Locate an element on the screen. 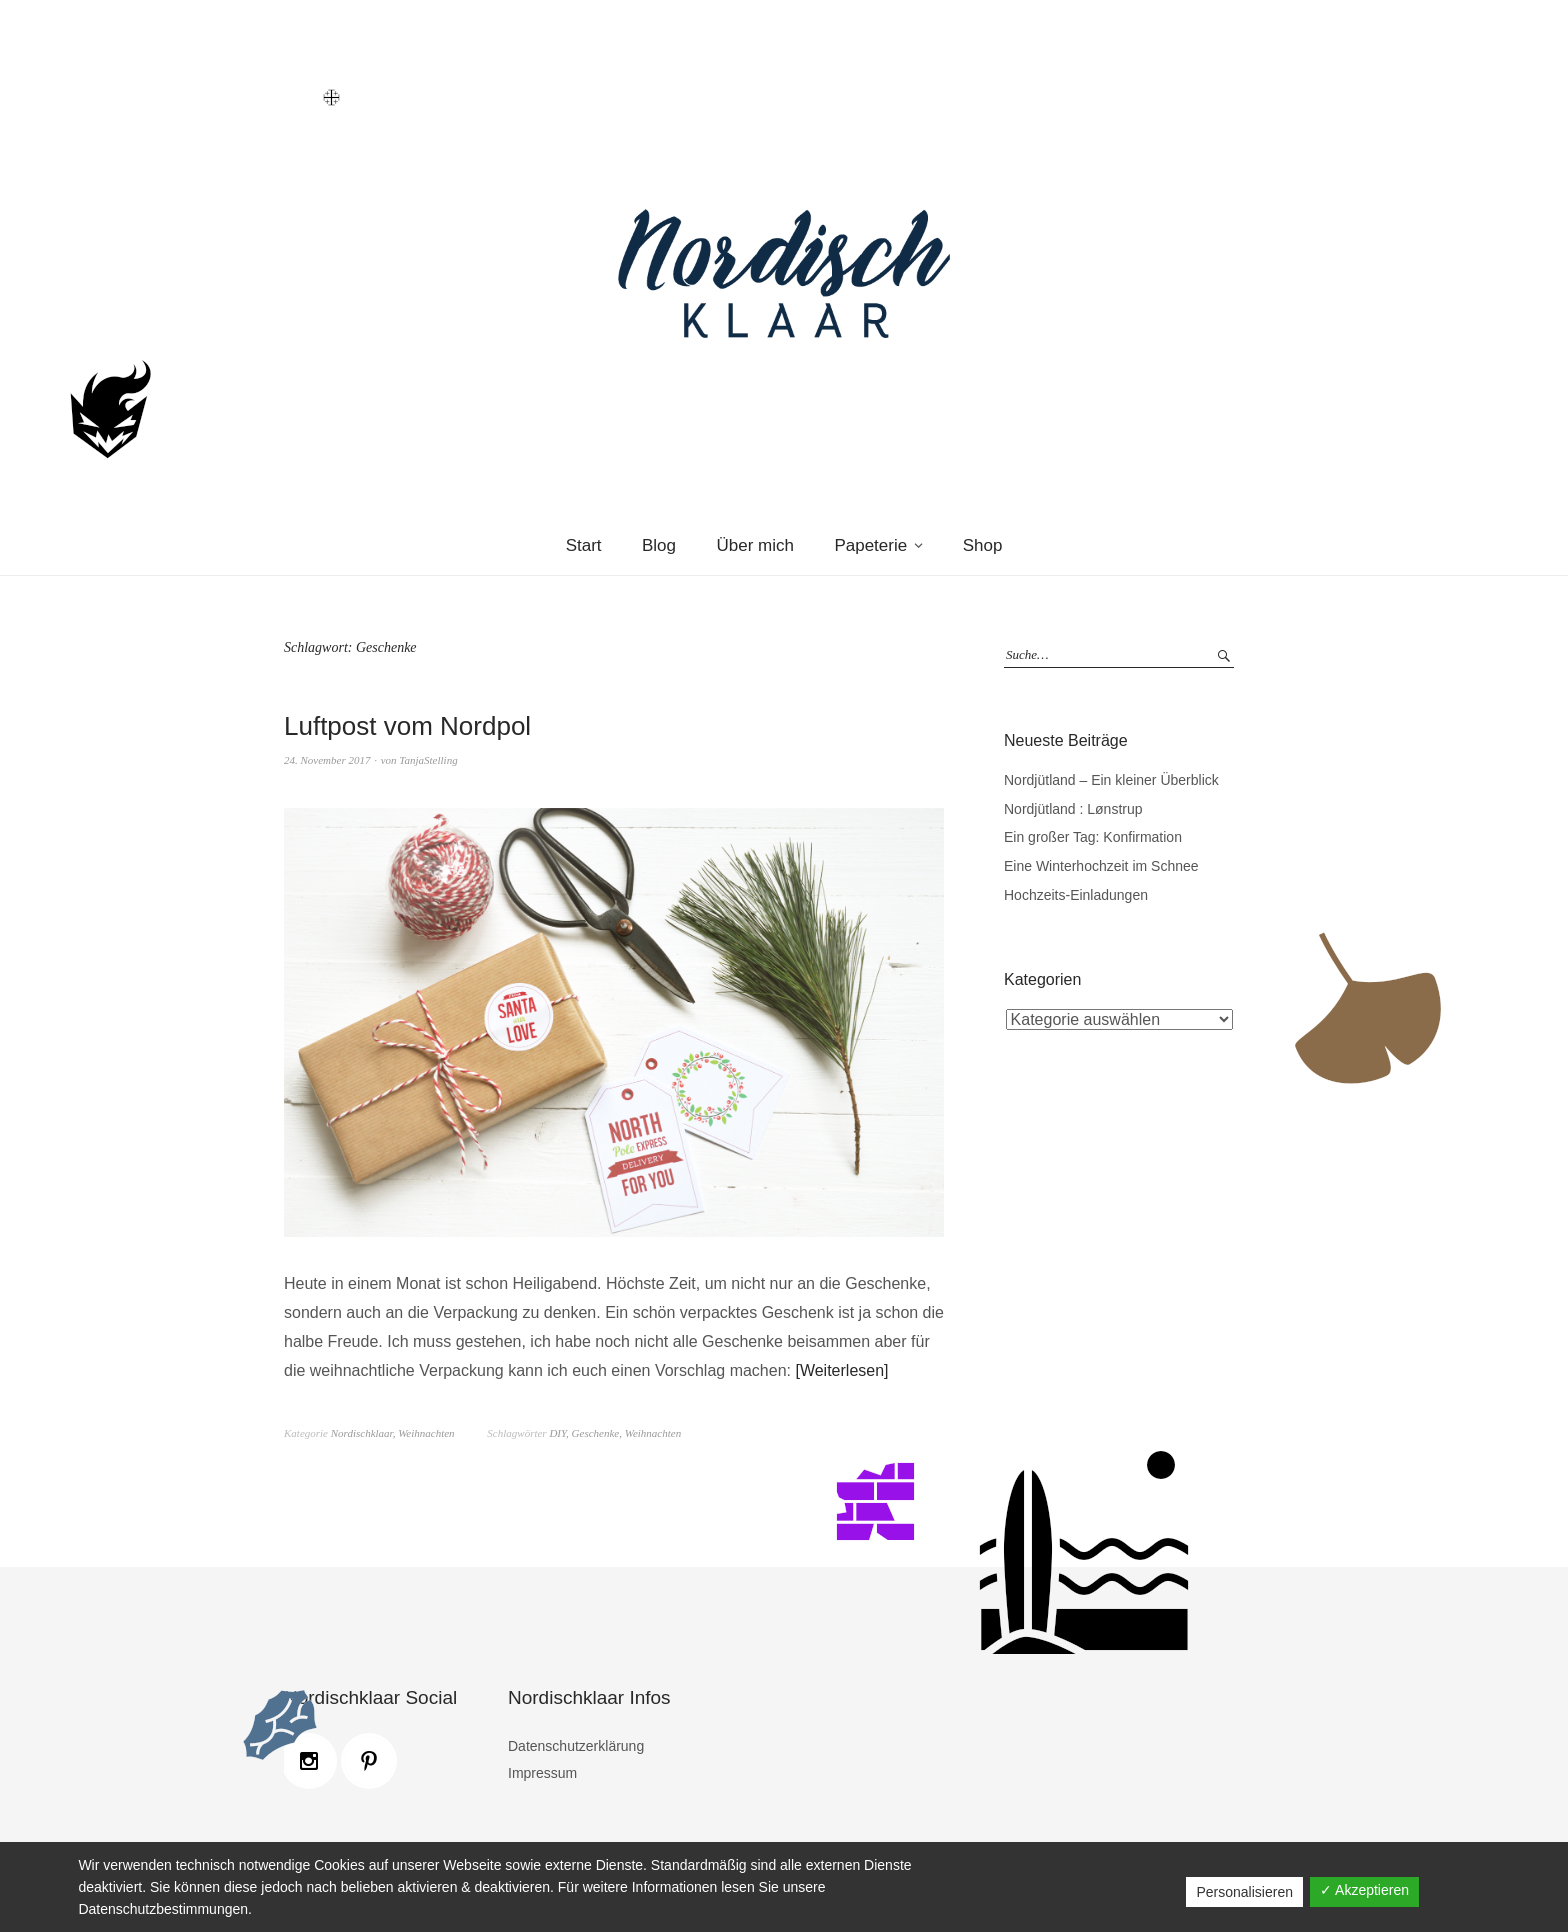 The image size is (1568, 1932). access surfing or water sports activities is located at coordinates (1084, 1549).